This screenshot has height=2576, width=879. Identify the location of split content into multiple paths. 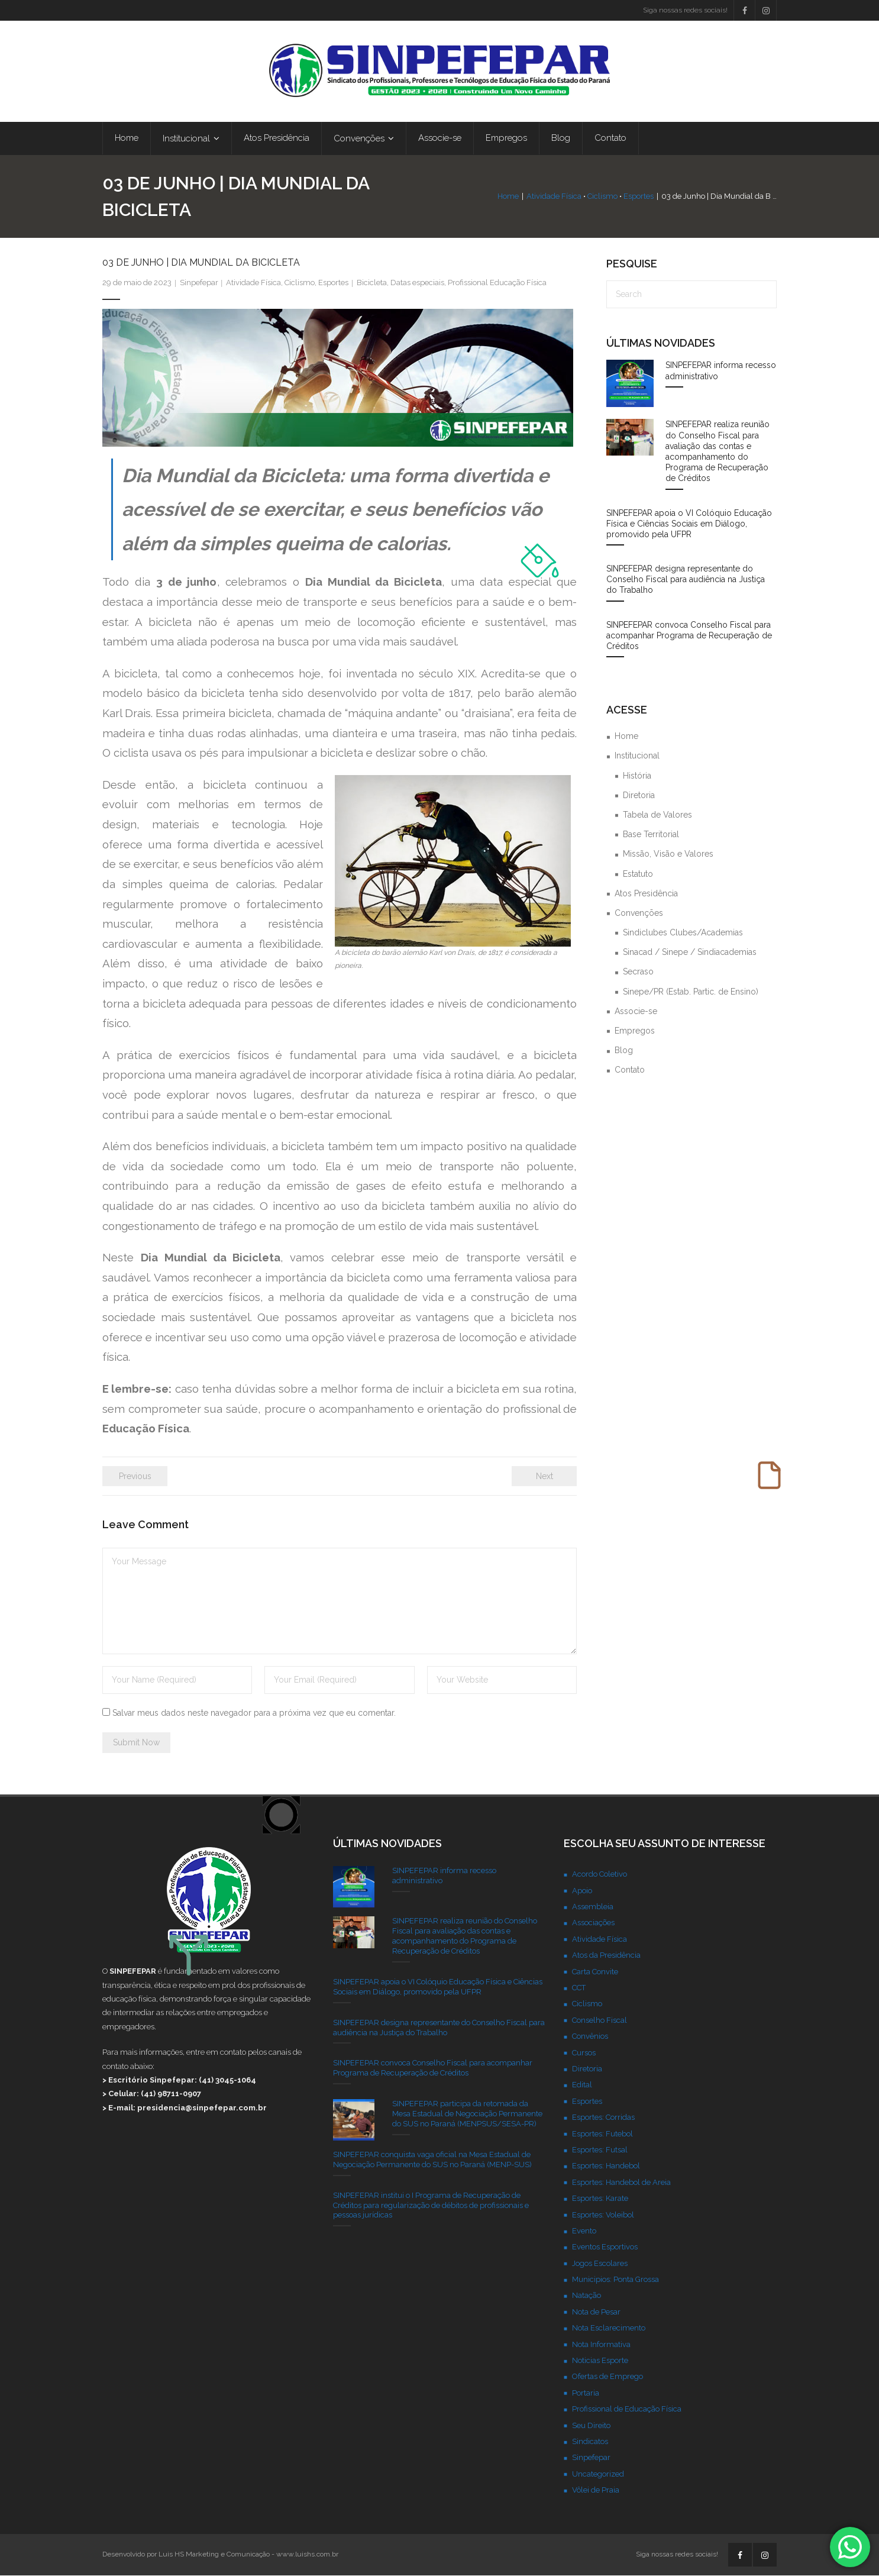
(189, 1954).